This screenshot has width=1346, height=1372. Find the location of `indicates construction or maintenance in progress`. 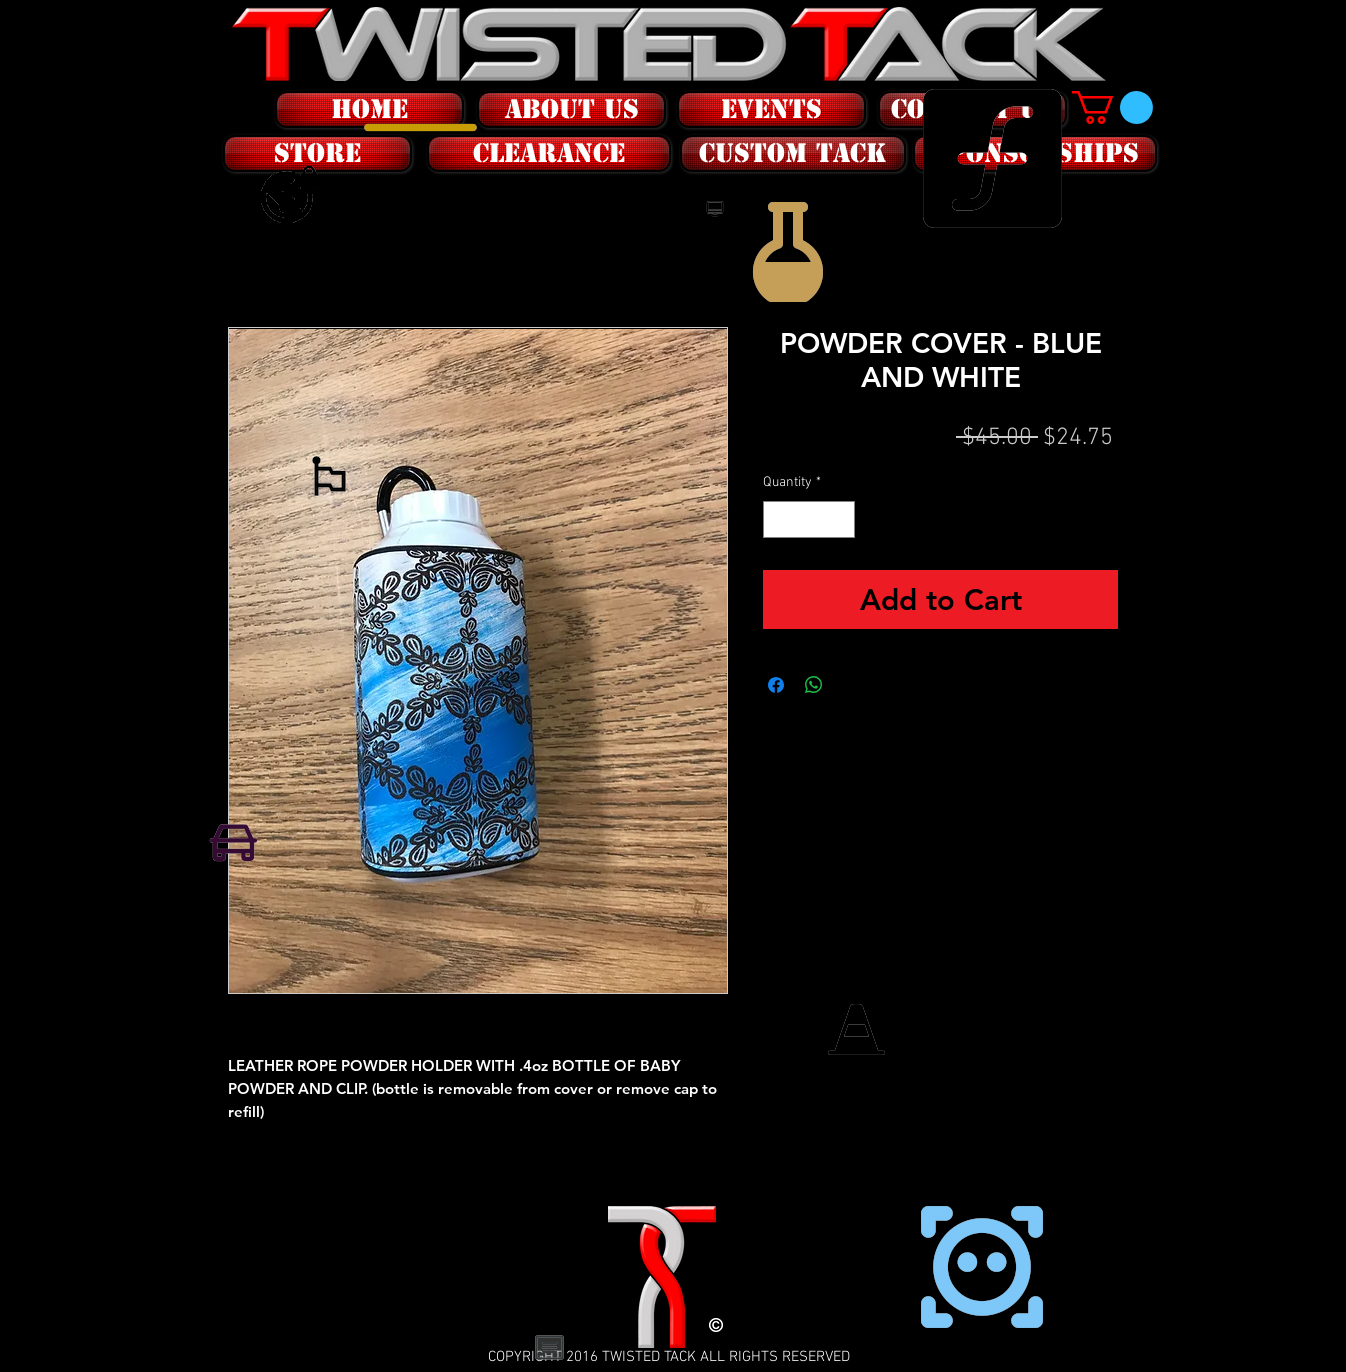

indicates construction or maintenance in progress is located at coordinates (856, 1030).